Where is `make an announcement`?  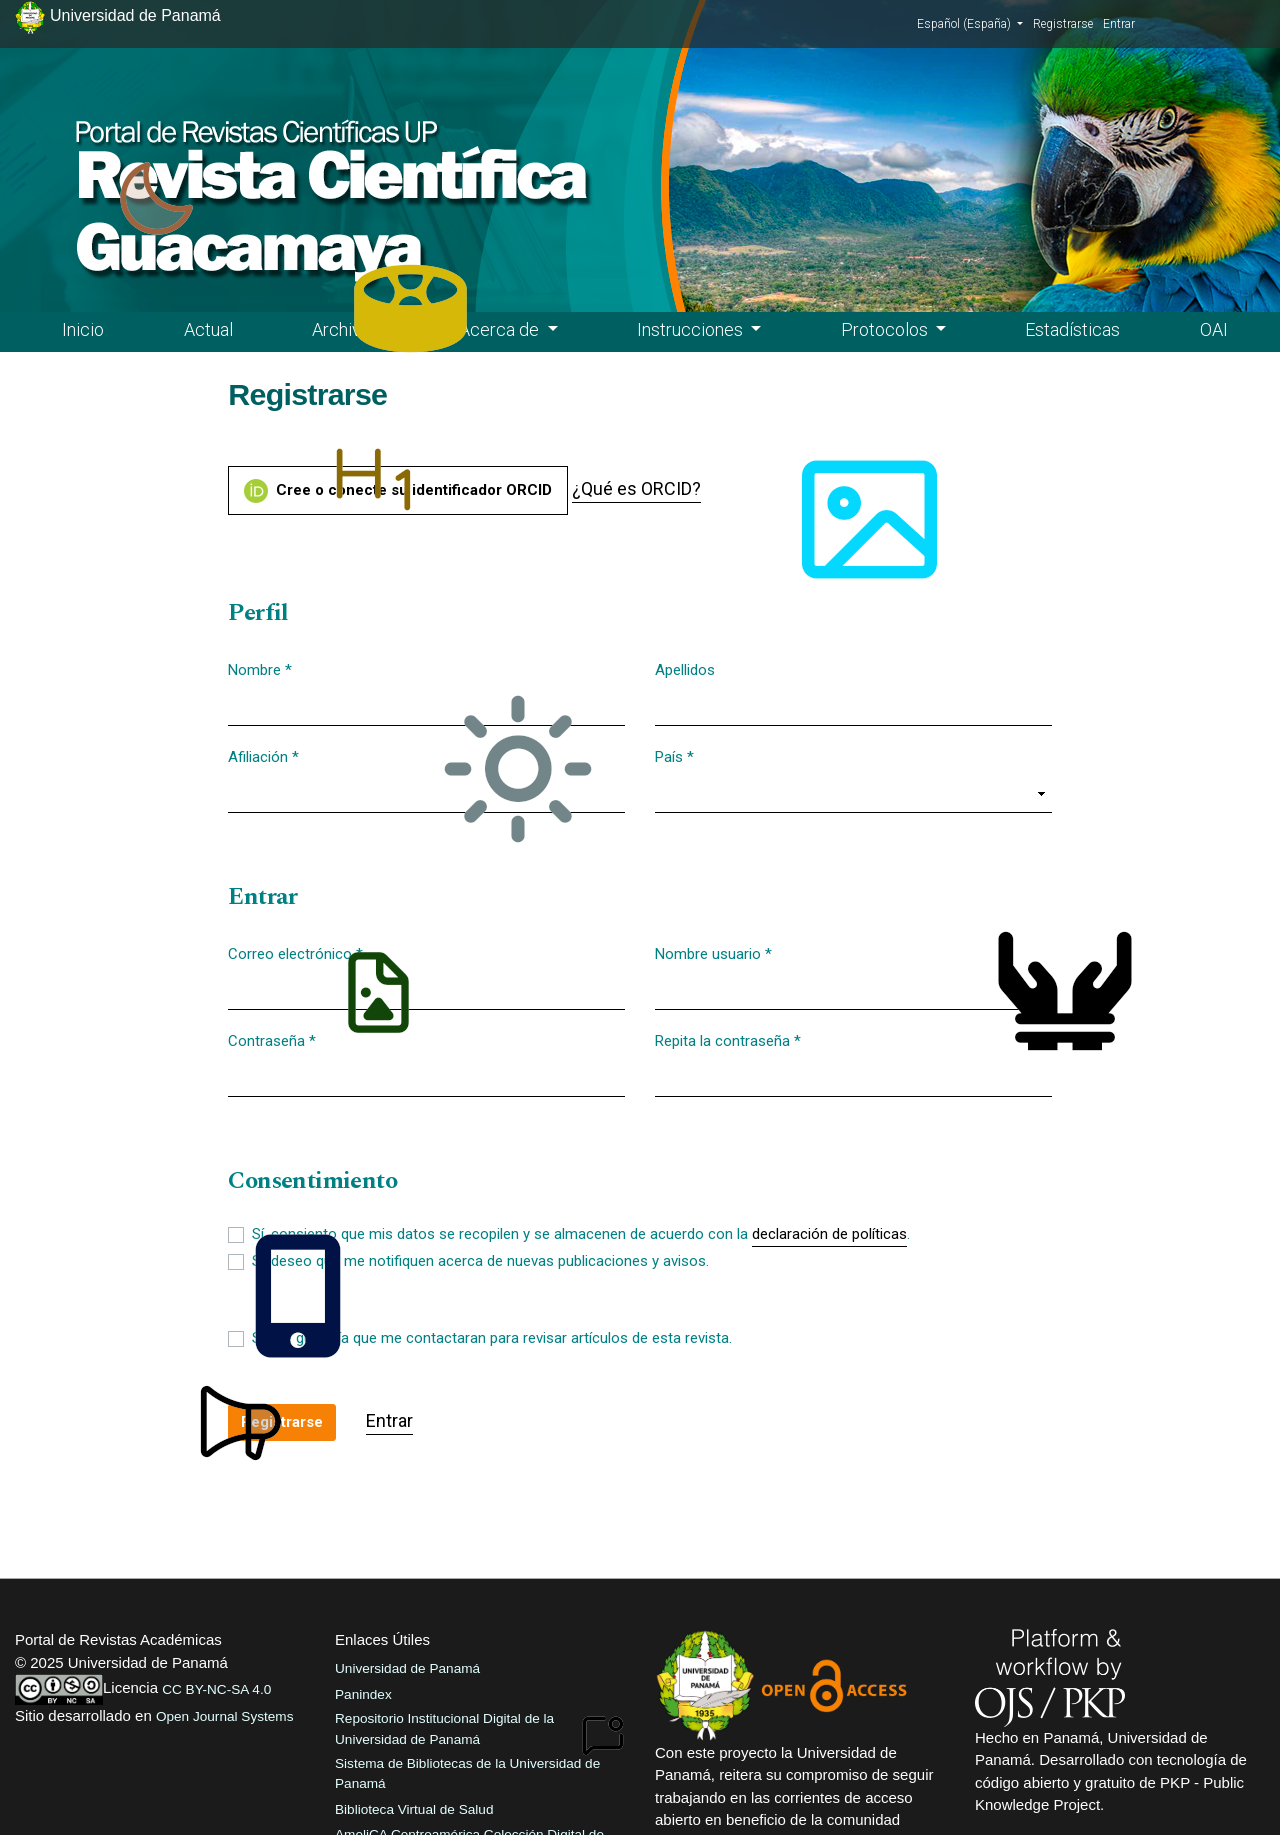 make an announcement is located at coordinates (236, 1424).